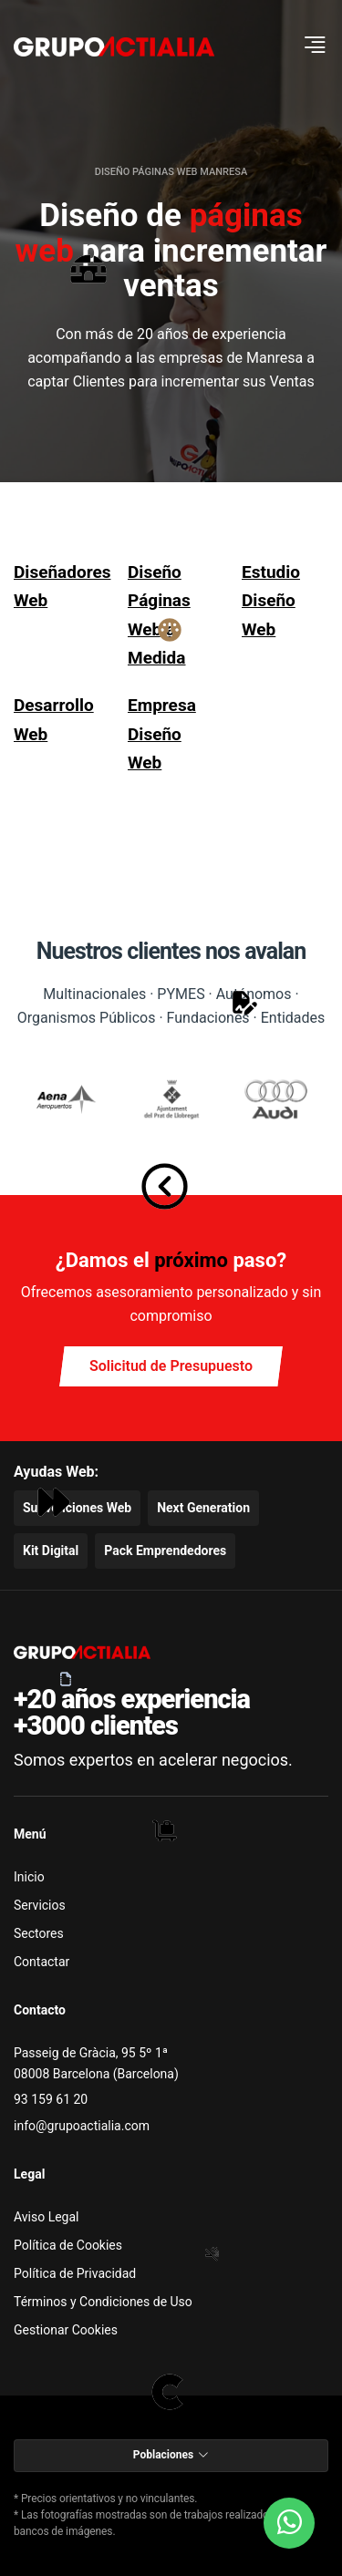 This screenshot has height=2576, width=342. I want to click on go back to the previous screen, so click(164, 1186).